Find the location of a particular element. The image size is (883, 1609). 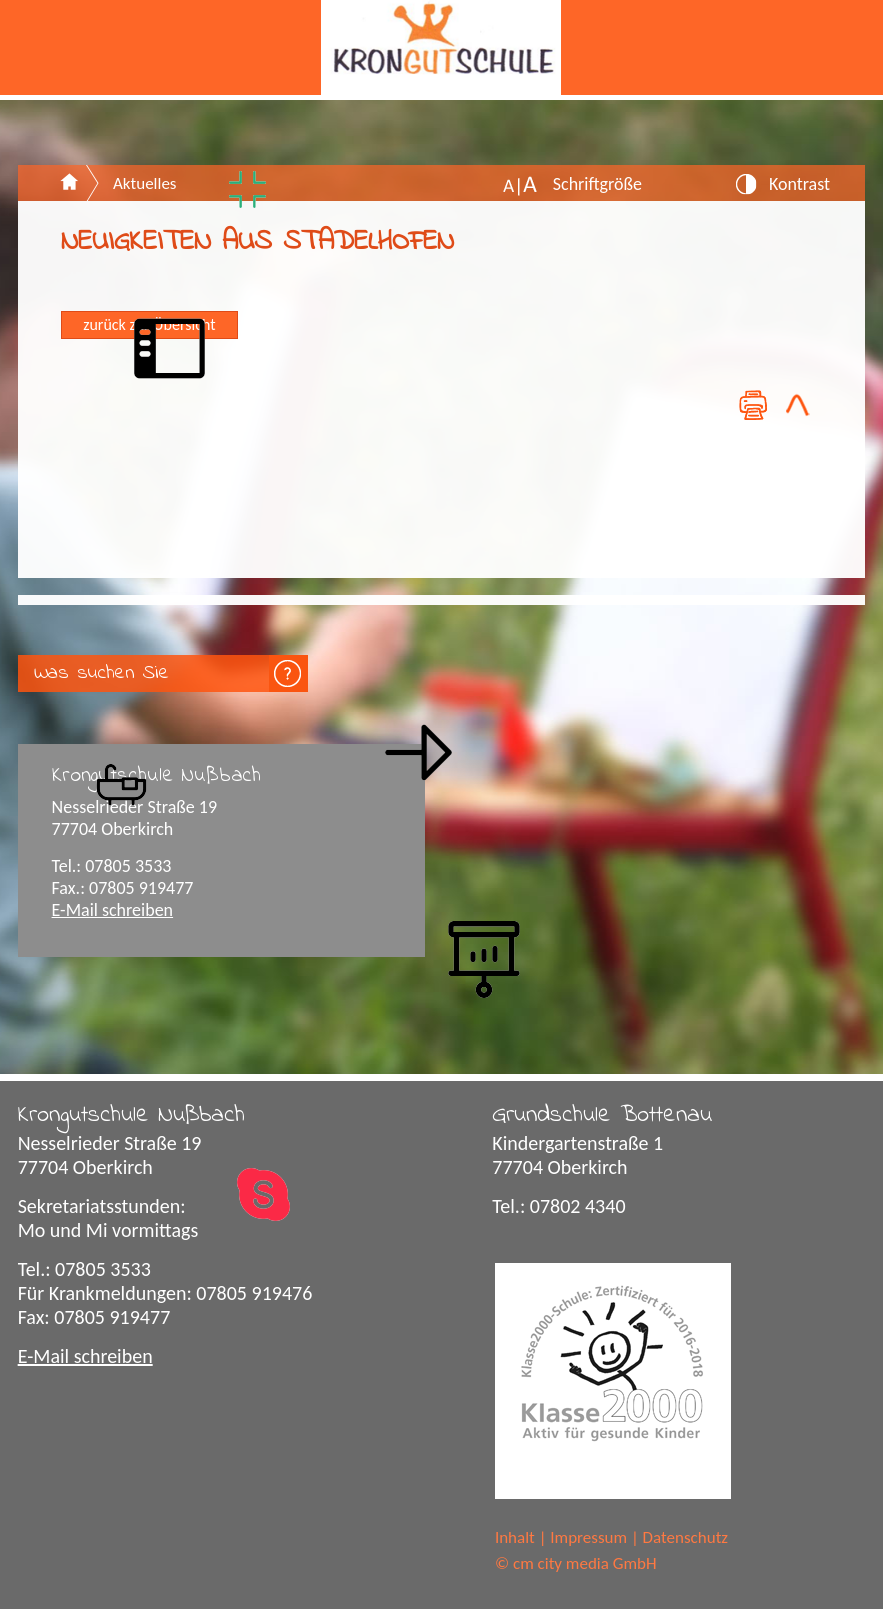

open skype is located at coordinates (263, 1194).